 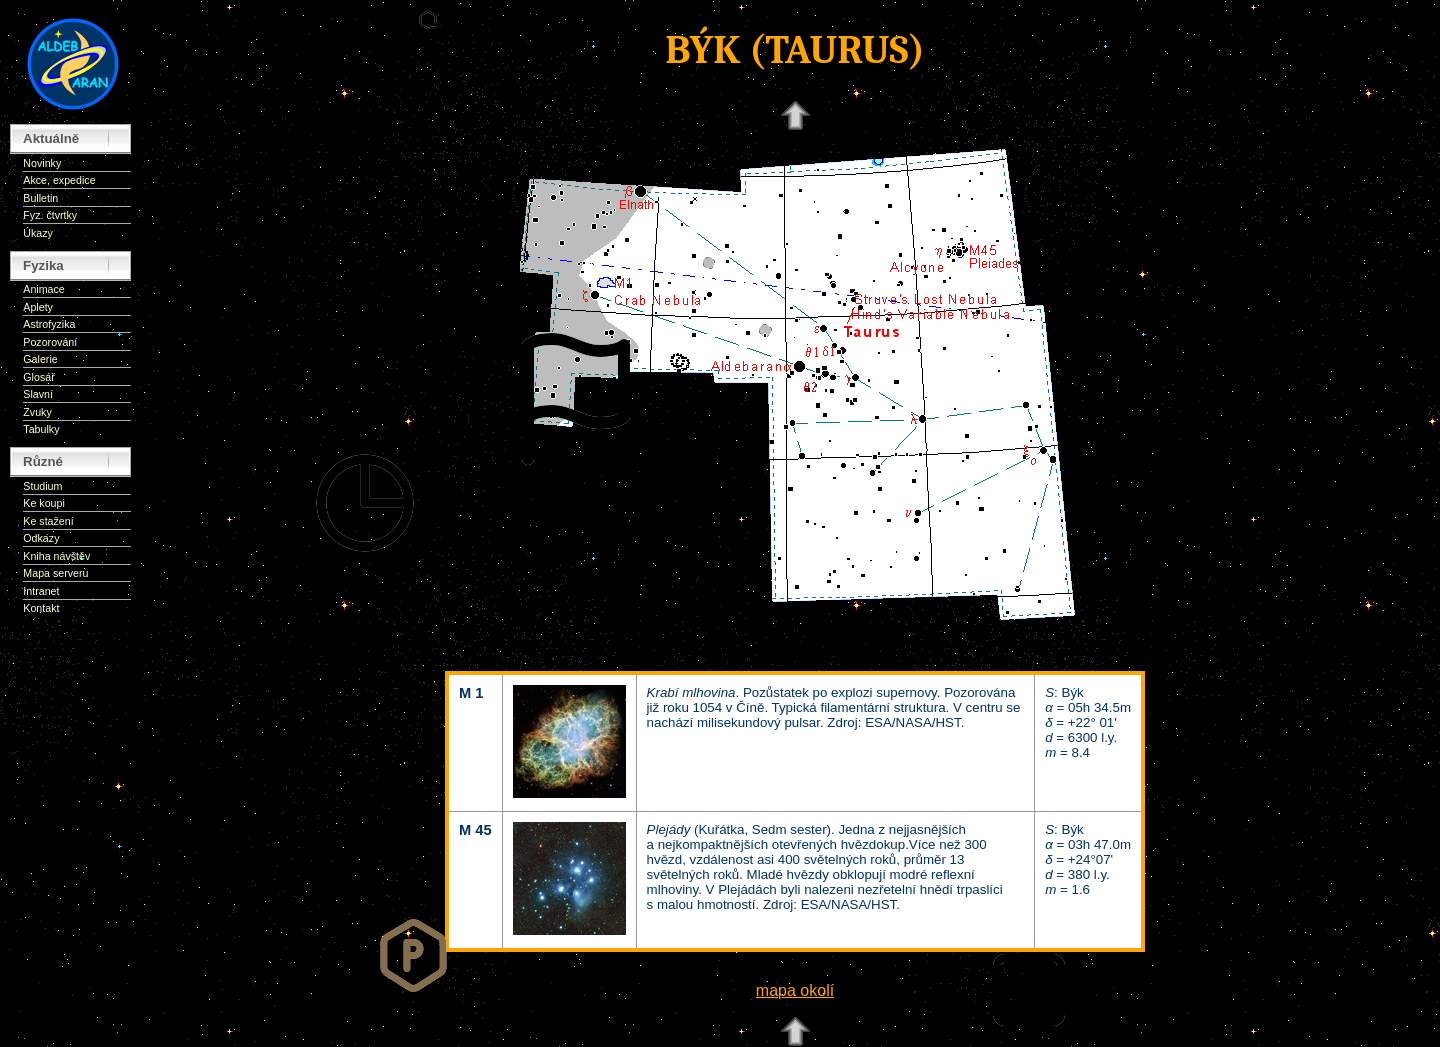 What do you see at coordinates (428, 20) in the screenshot?
I see `remove item from a group or collection` at bounding box center [428, 20].